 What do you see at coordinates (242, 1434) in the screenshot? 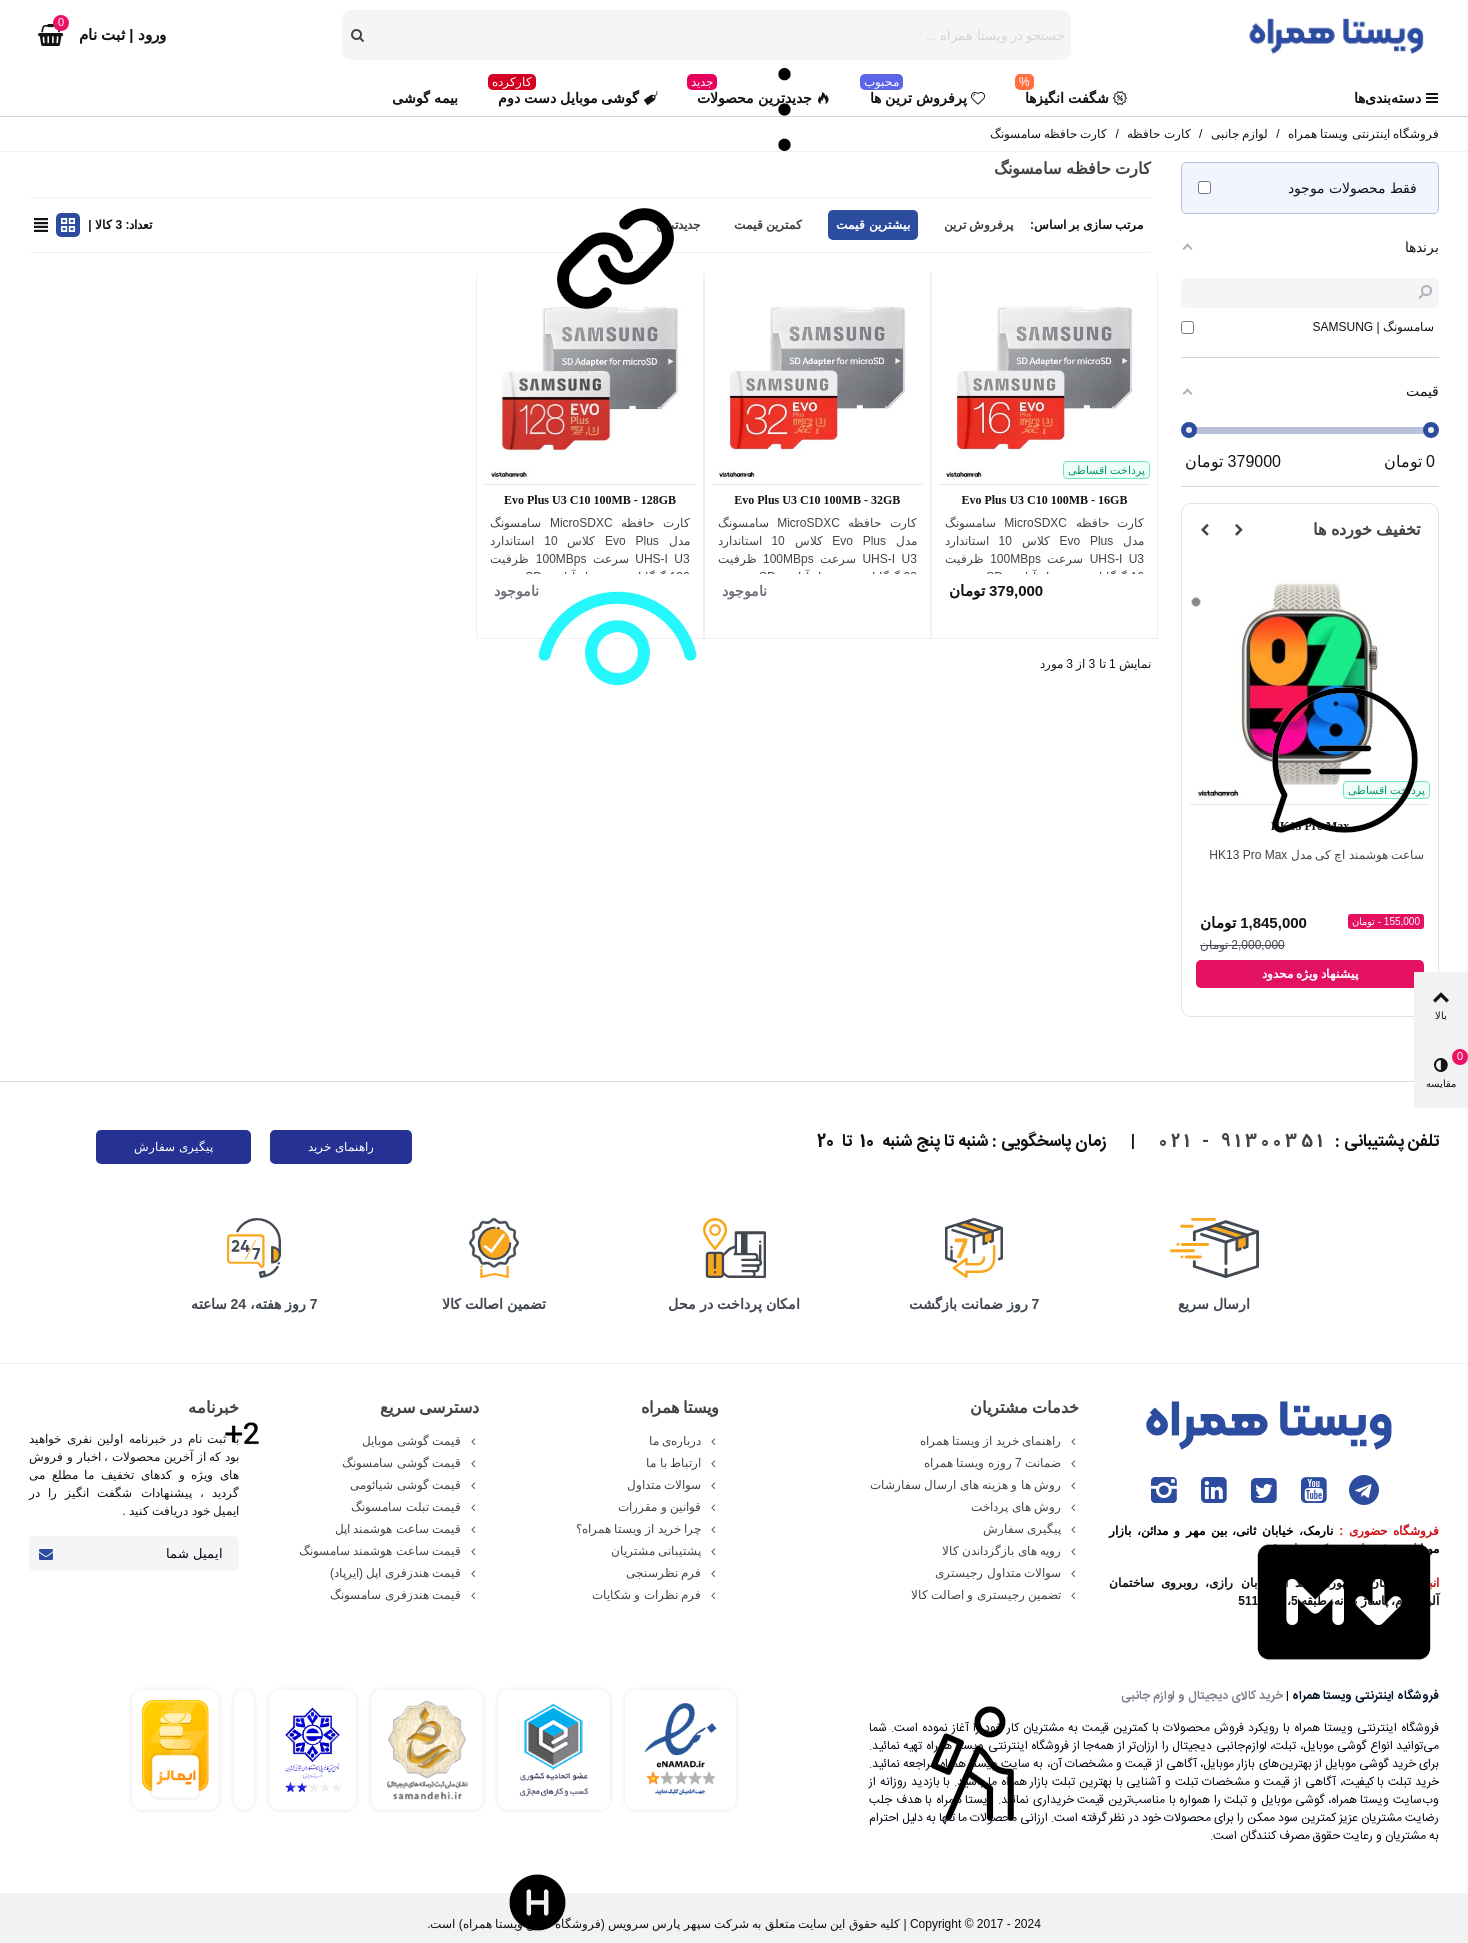
I see `increase exposure by 2 stops in photo editing` at bounding box center [242, 1434].